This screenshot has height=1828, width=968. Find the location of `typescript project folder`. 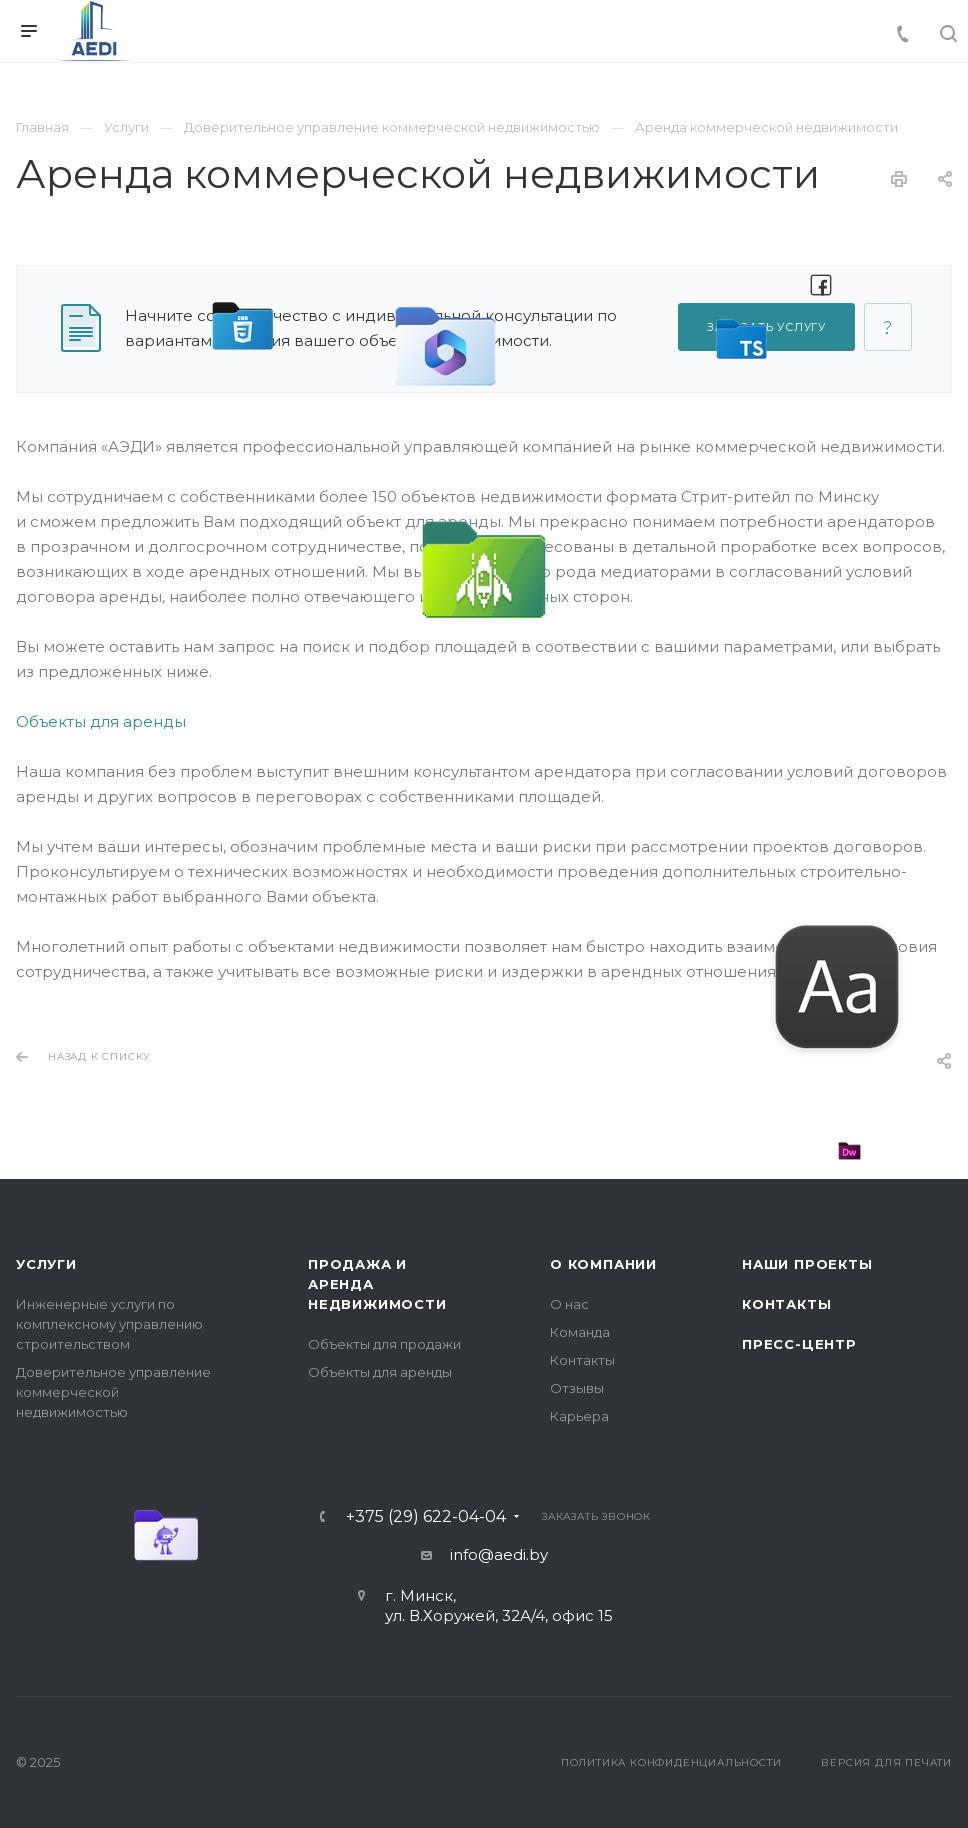

typescript project folder is located at coordinates (741, 340).